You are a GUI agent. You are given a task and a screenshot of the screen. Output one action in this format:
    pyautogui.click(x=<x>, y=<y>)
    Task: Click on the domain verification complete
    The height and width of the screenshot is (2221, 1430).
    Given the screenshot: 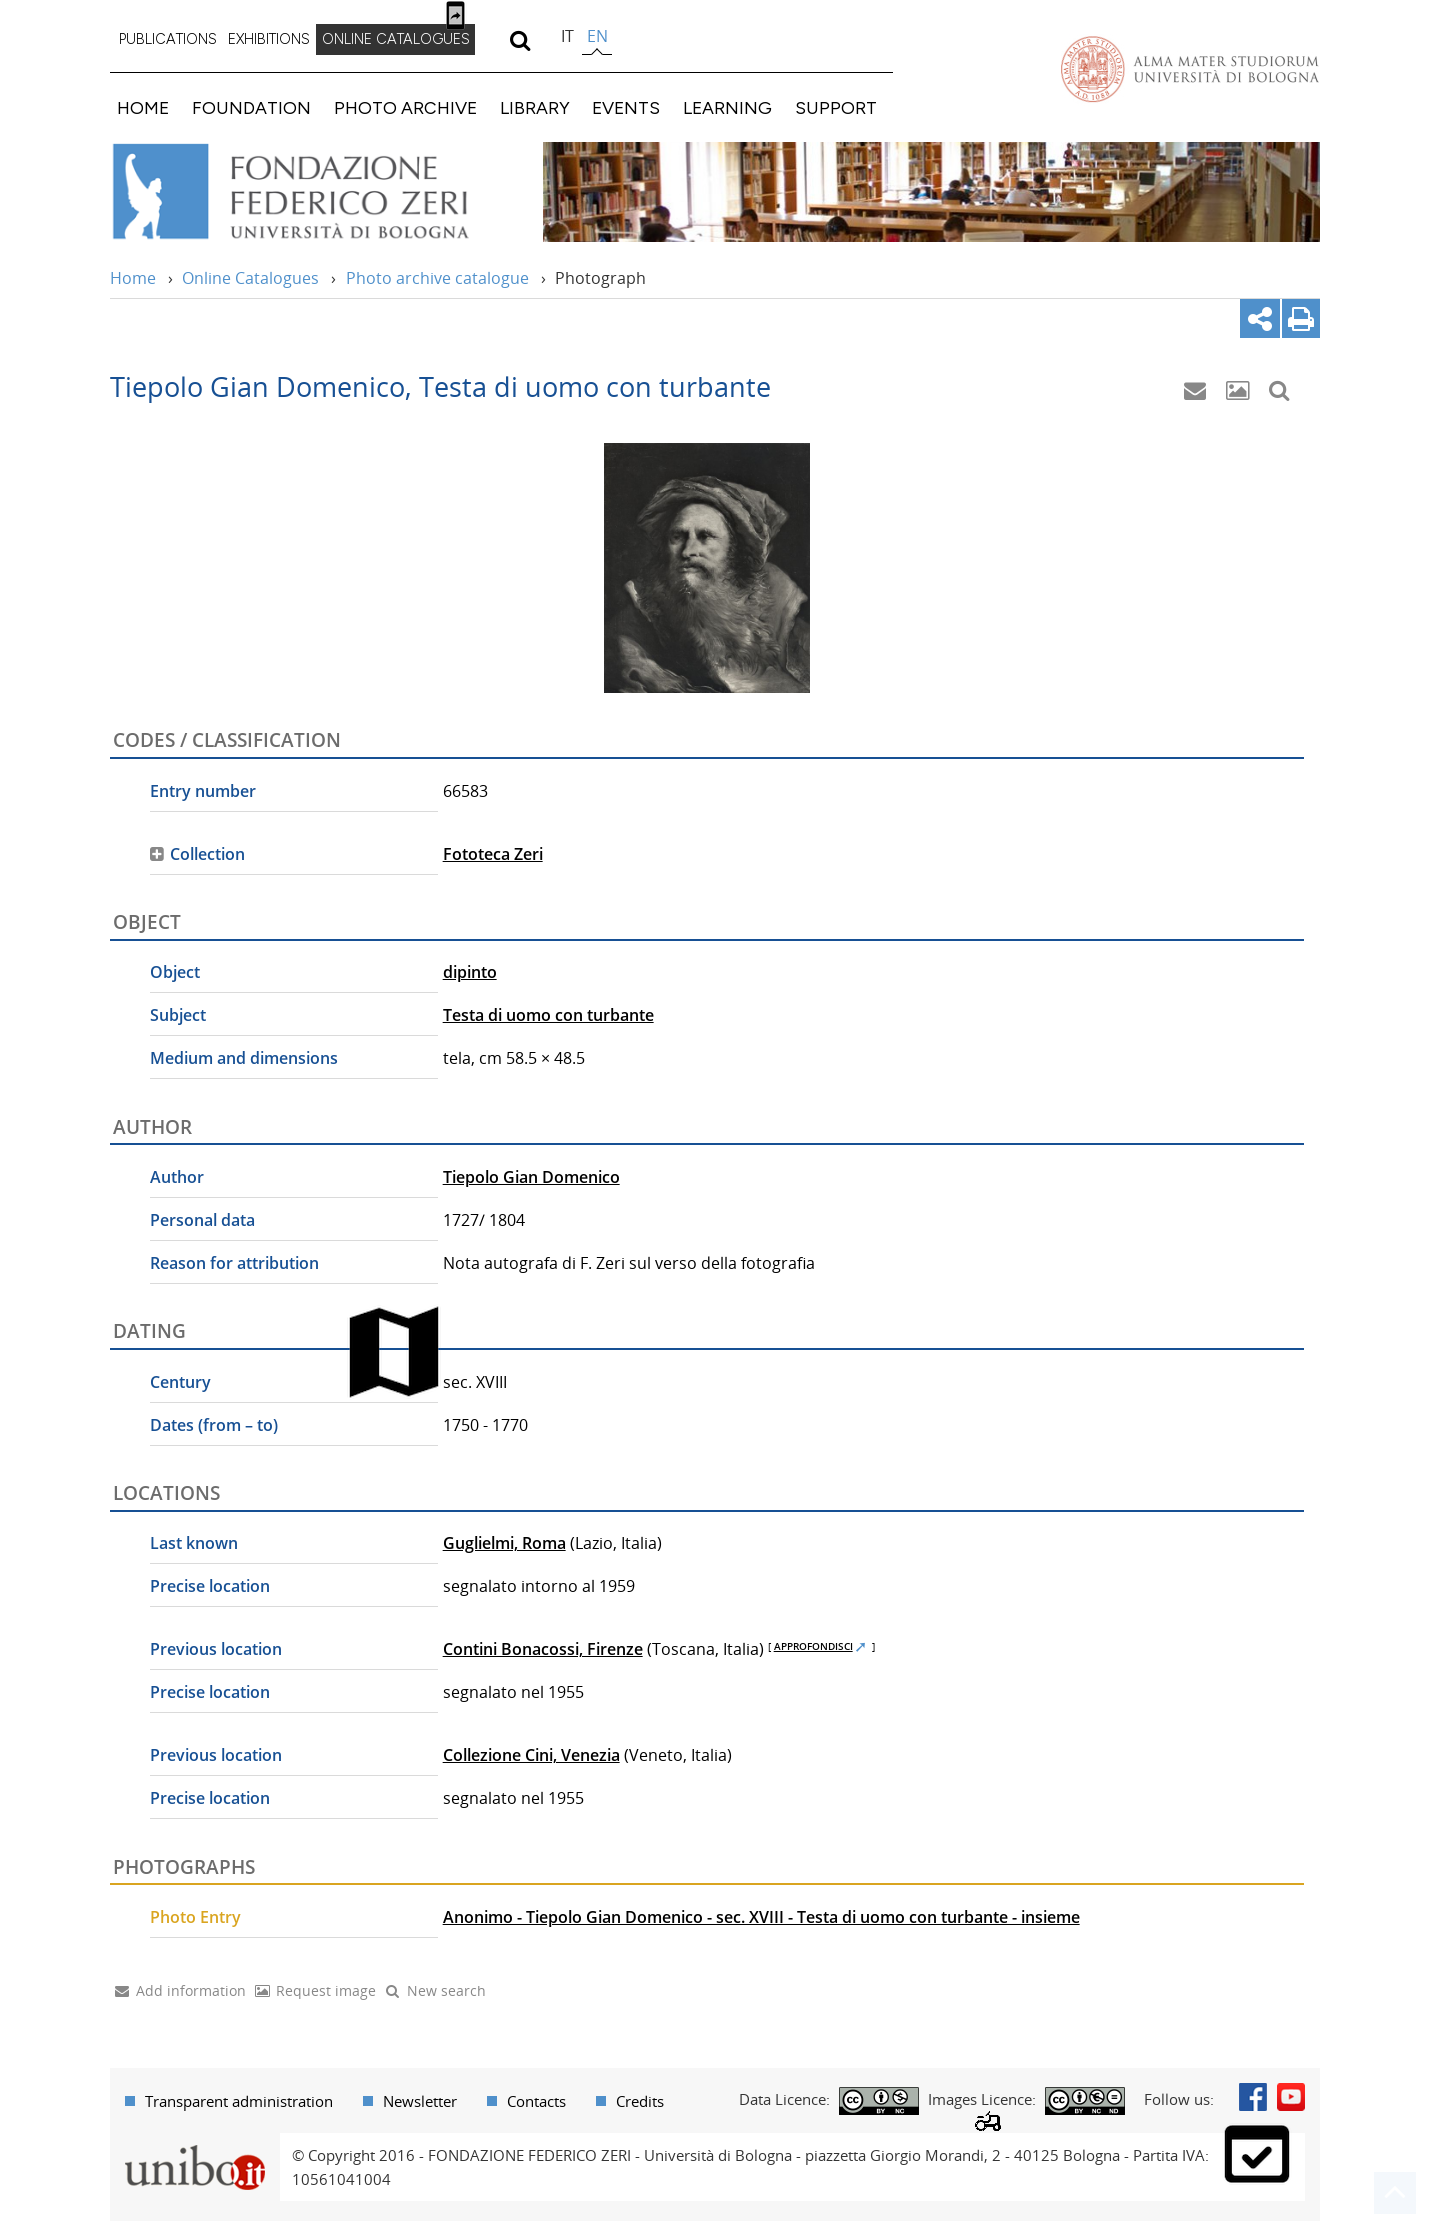 What is the action you would take?
    pyautogui.click(x=1257, y=2154)
    